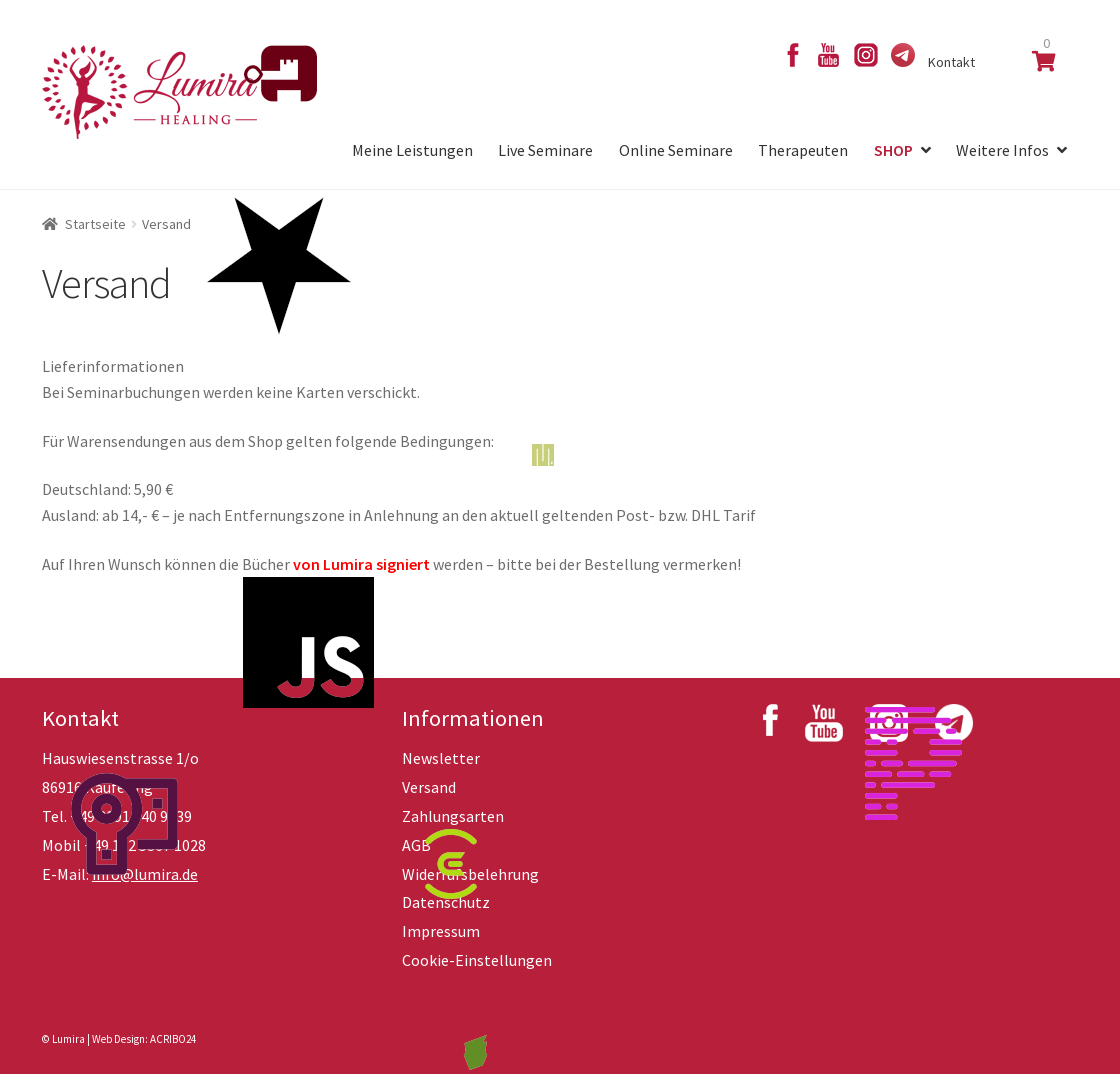  I want to click on ecovacs app or device connection, so click(451, 864).